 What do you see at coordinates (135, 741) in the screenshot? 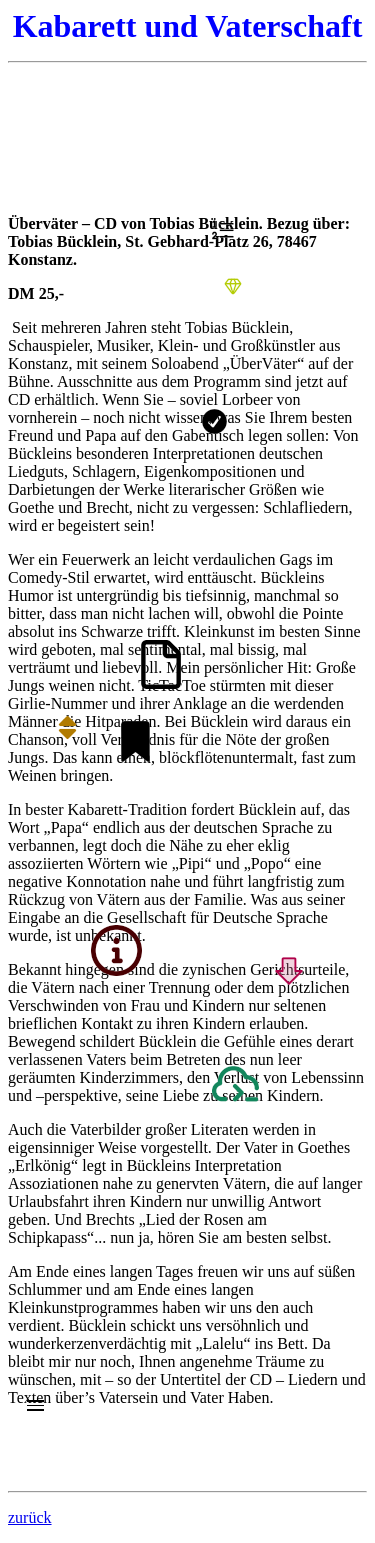
I see `indicates a saved or bookmarked item` at bounding box center [135, 741].